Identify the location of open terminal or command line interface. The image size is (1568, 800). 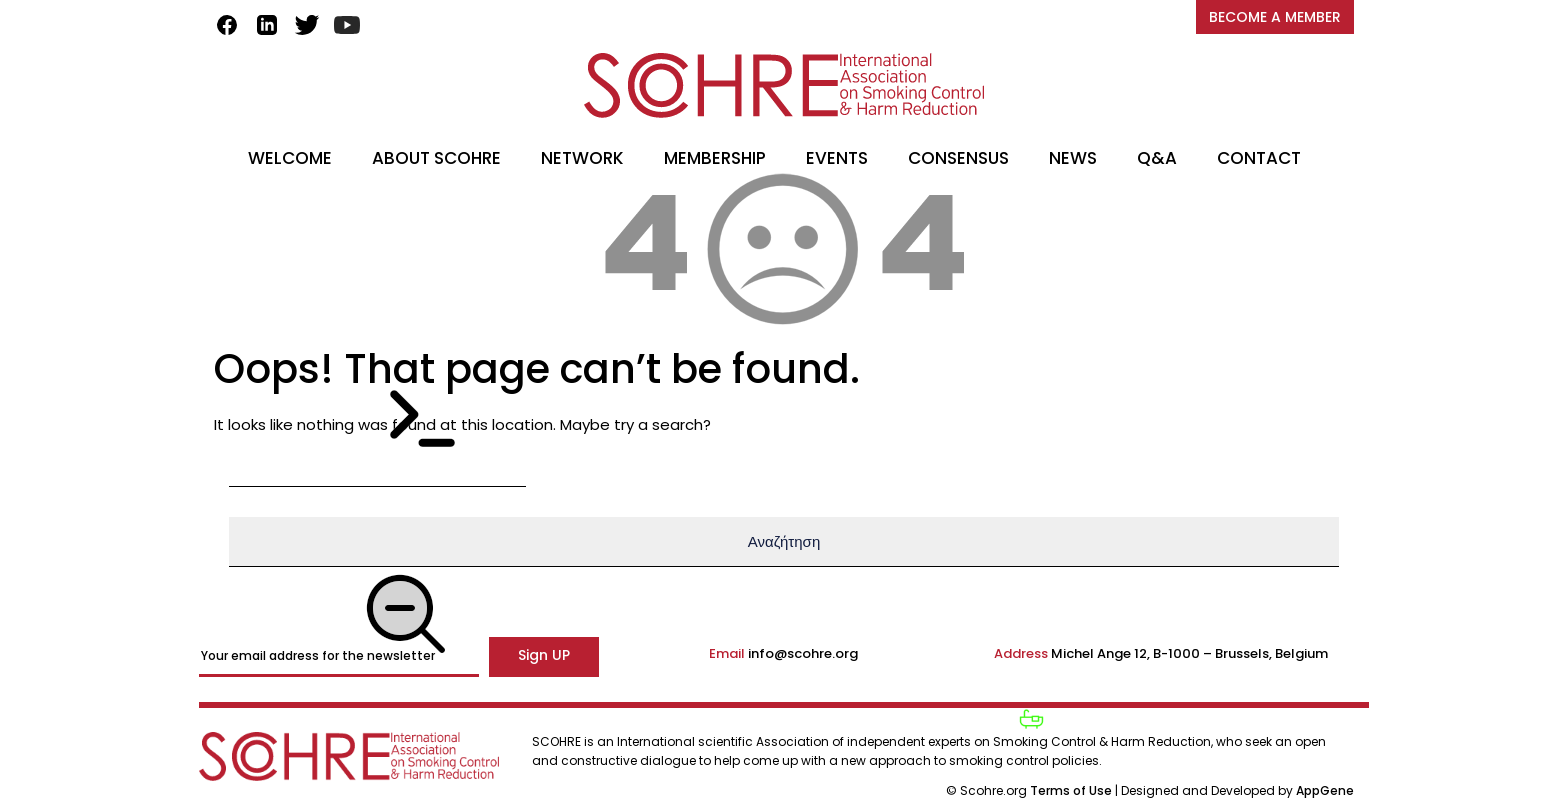
(422, 414).